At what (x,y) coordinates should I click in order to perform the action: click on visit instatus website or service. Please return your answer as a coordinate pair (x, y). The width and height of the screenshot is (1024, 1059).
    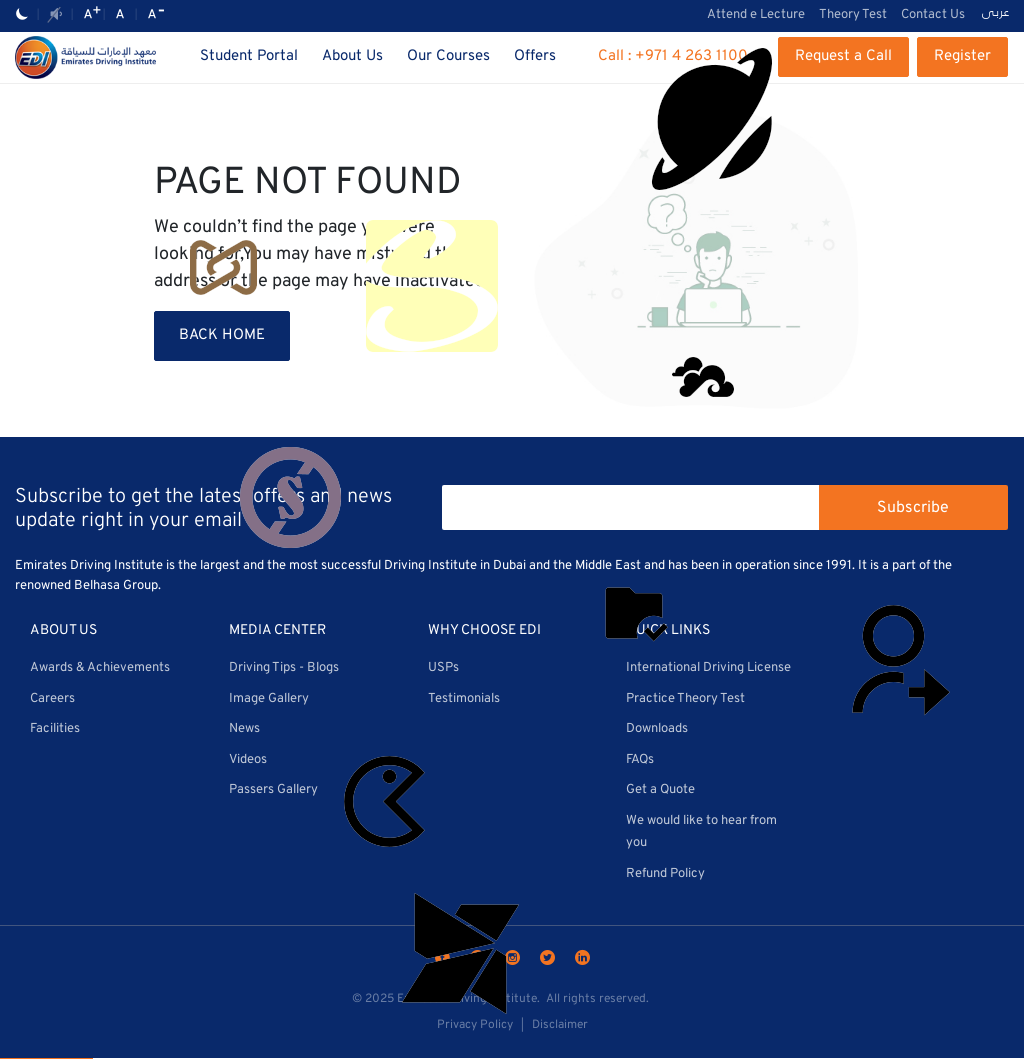
    Looking at the image, I should click on (712, 119).